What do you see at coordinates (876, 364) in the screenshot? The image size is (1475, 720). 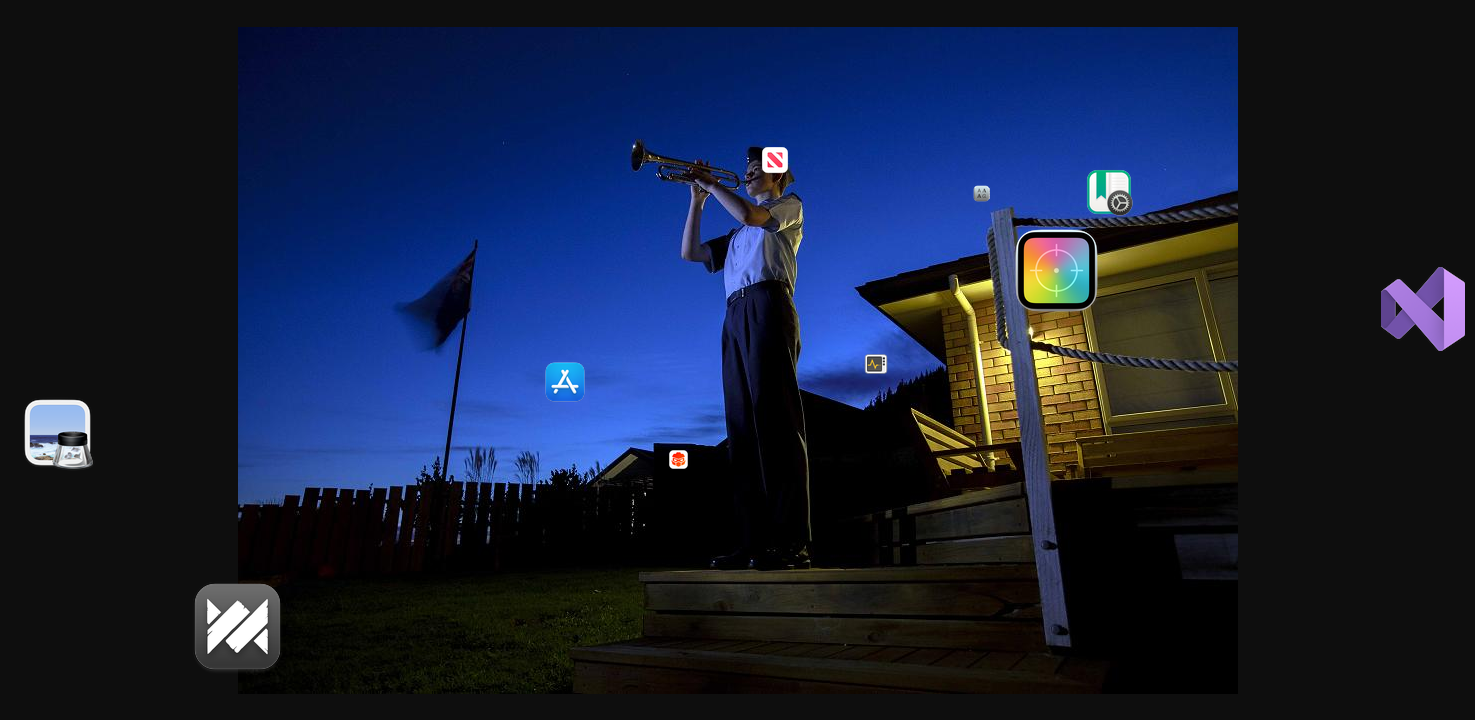 I see `open system monitor to view CPU and memory usage` at bounding box center [876, 364].